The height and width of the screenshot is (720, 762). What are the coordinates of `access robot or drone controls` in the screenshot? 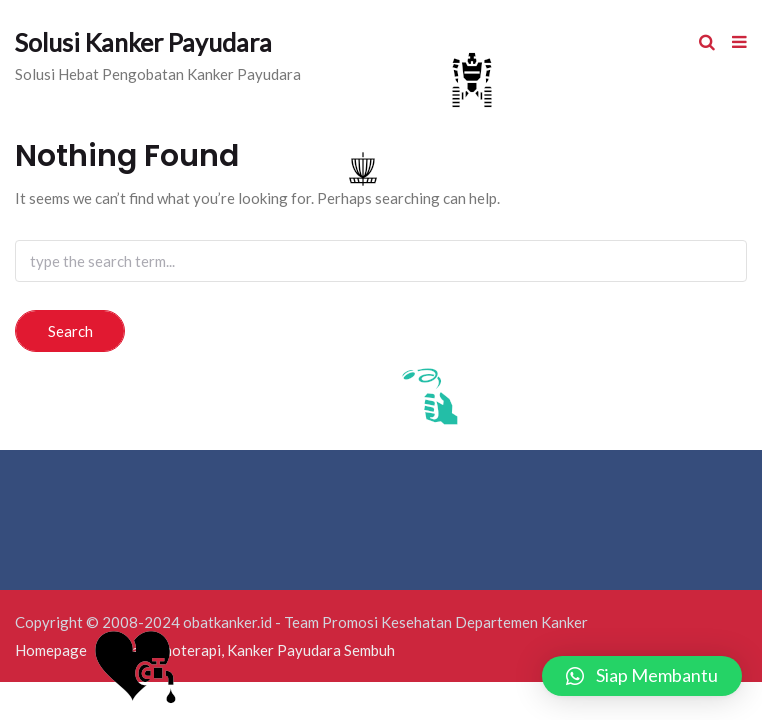 It's located at (472, 80).